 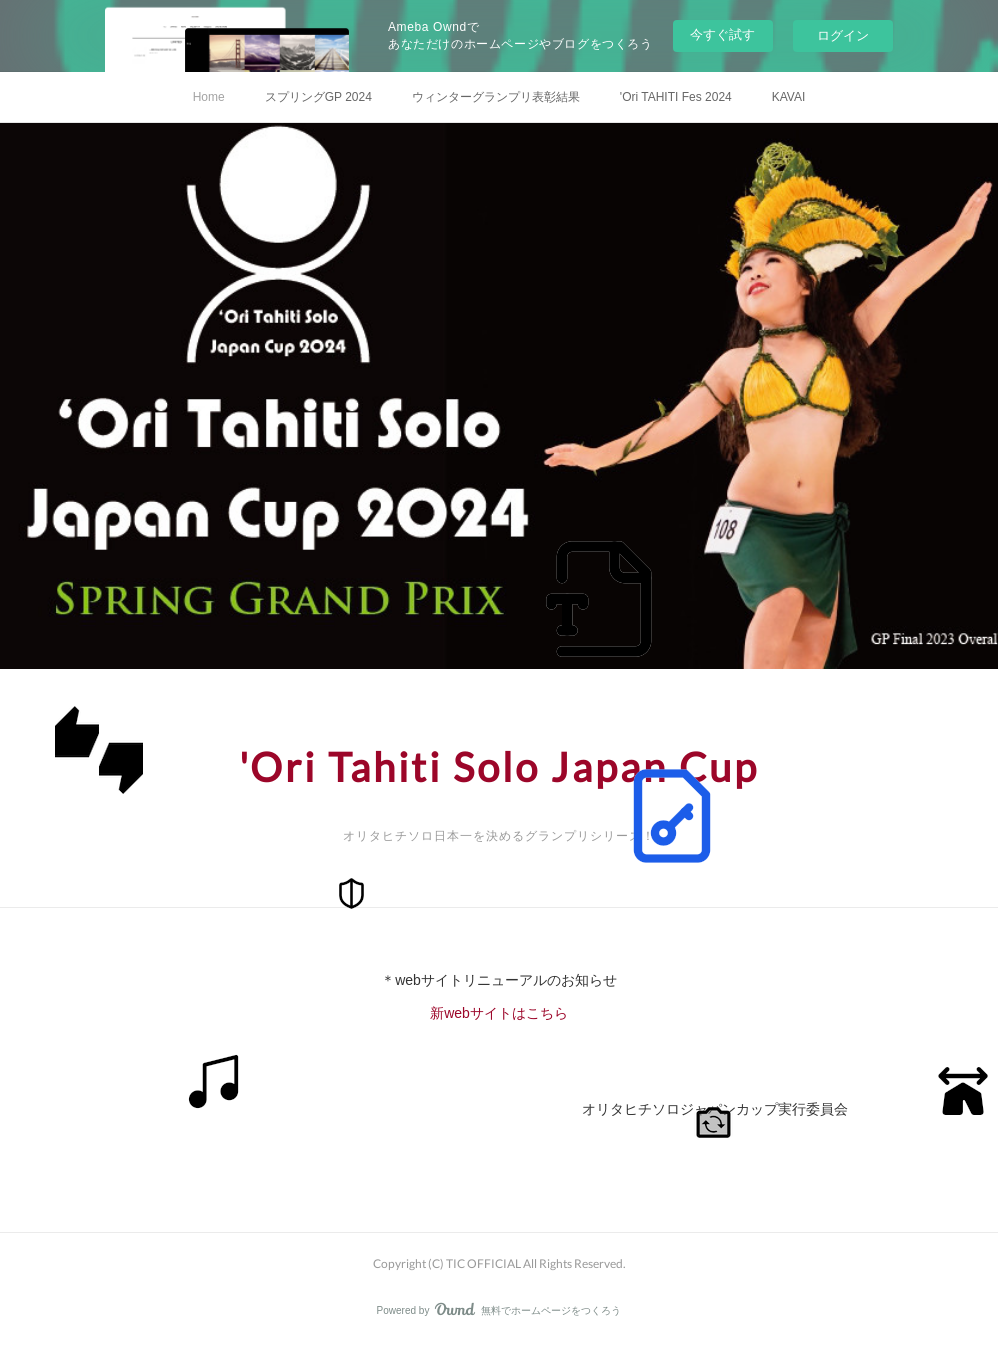 What do you see at coordinates (672, 816) in the screenshot?
I see `access an encrypted or password-protected file` at bounding box center [672, 816].